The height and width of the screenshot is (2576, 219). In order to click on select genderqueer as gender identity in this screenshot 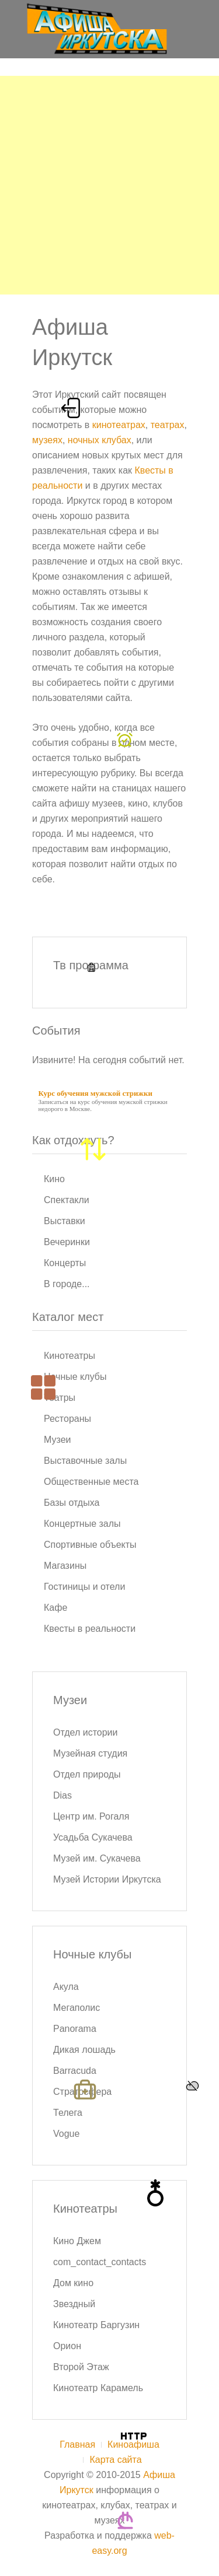, I will do `click(155, 2193)`.